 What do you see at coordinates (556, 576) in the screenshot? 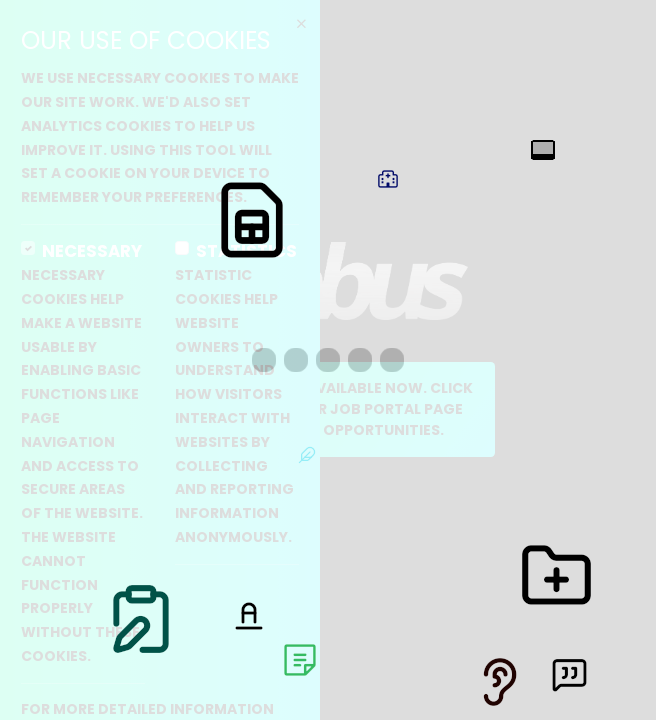
I see `create a new folder` at bounding box center [556, 576].